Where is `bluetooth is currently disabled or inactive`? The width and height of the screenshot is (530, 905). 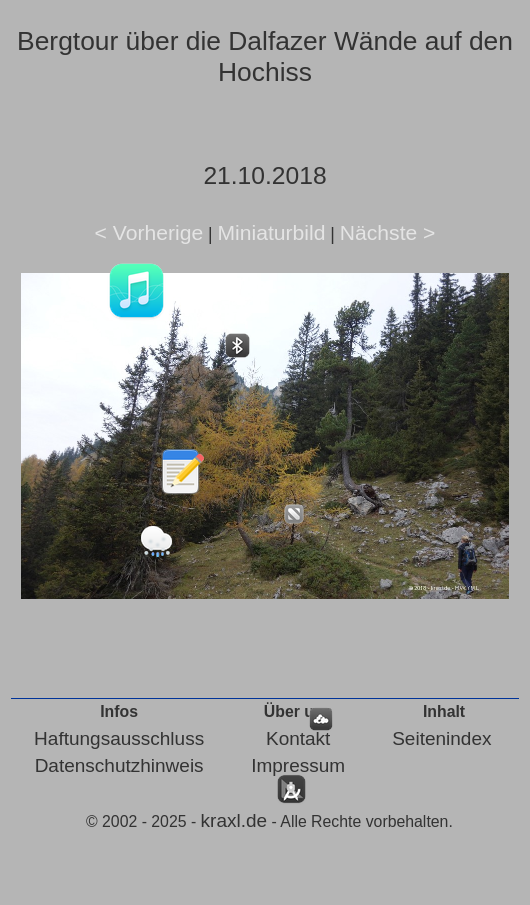 bluetooth is currently disabled or inactive is located at coordinates (237, 345).